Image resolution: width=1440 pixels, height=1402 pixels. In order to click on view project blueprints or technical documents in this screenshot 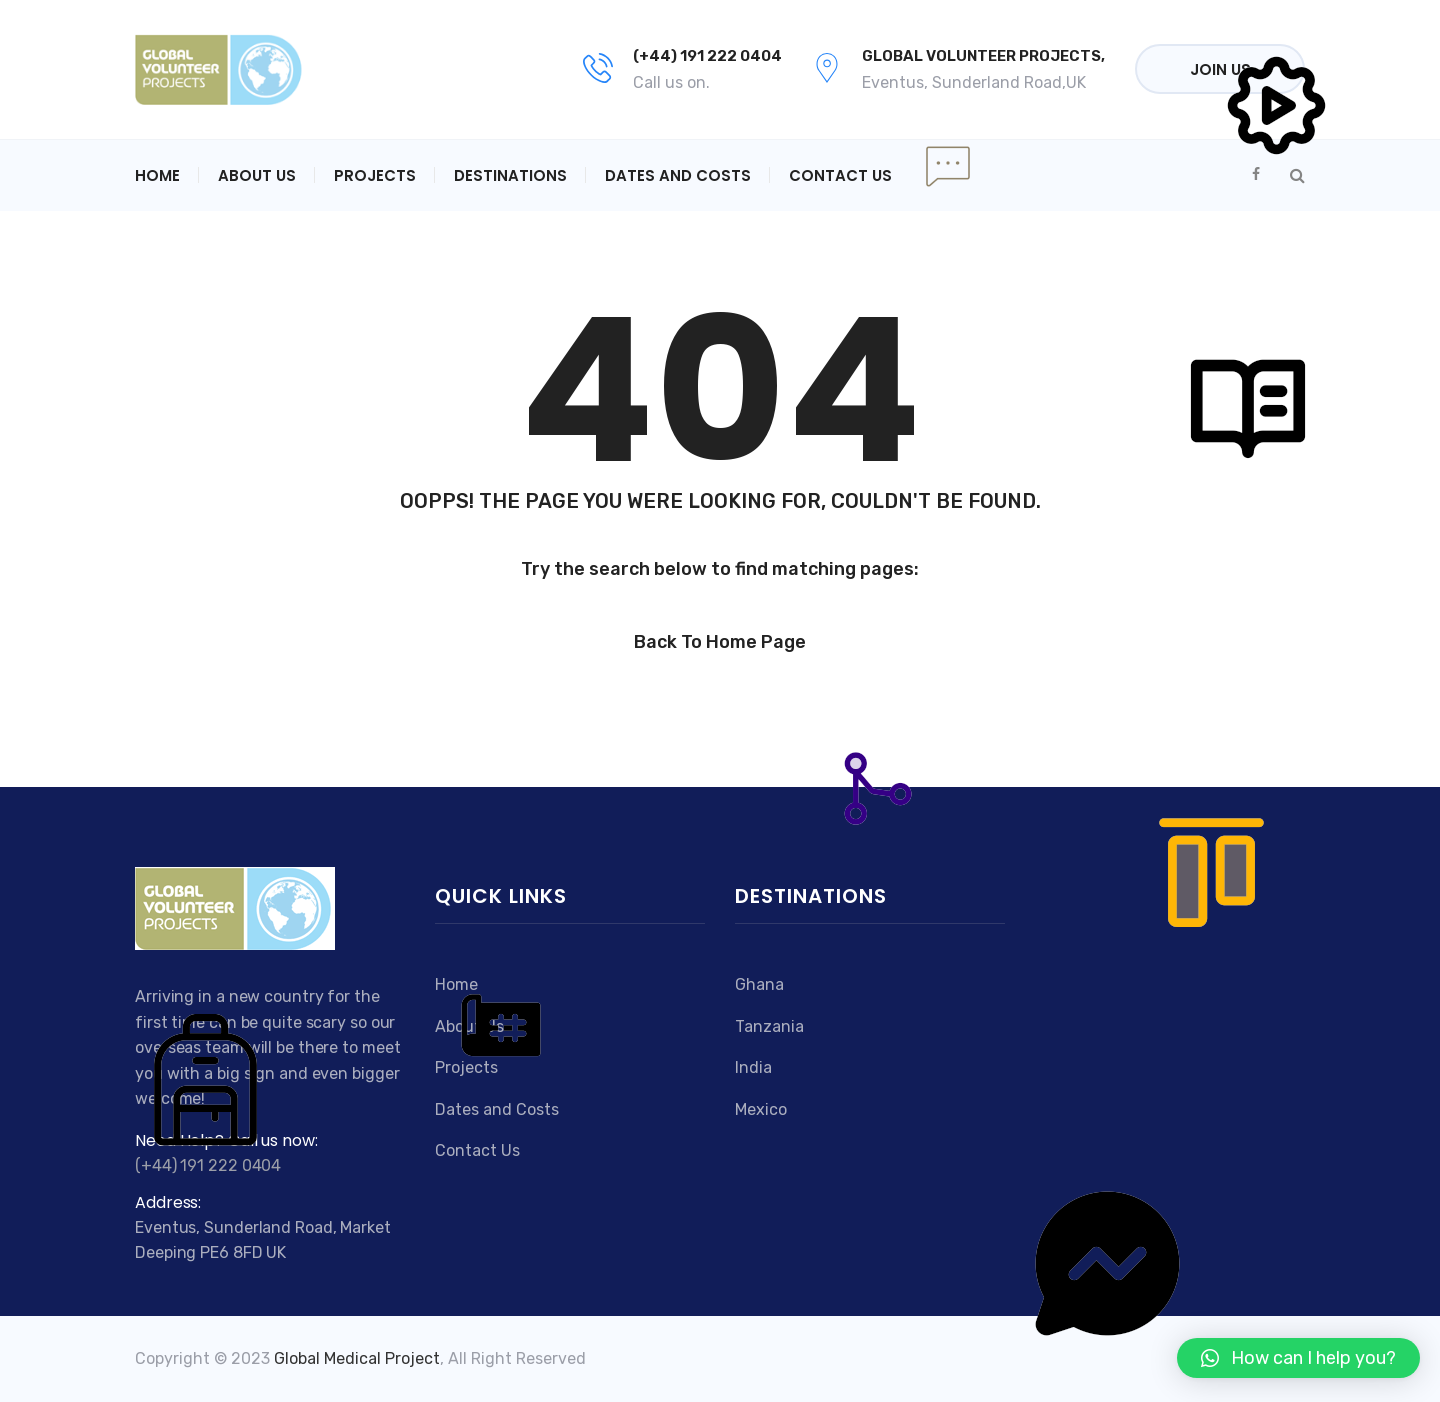, I will do `click(501, 1028)`.